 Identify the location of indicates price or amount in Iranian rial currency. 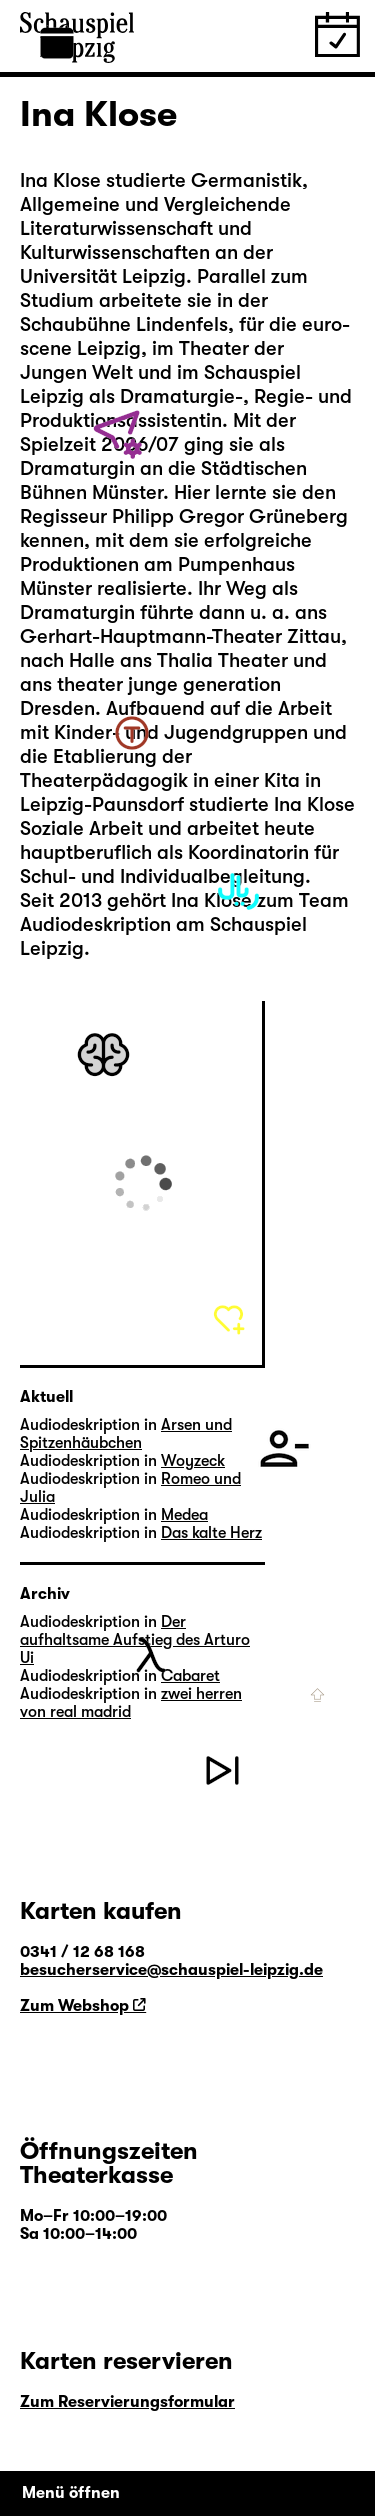
(238, 891).